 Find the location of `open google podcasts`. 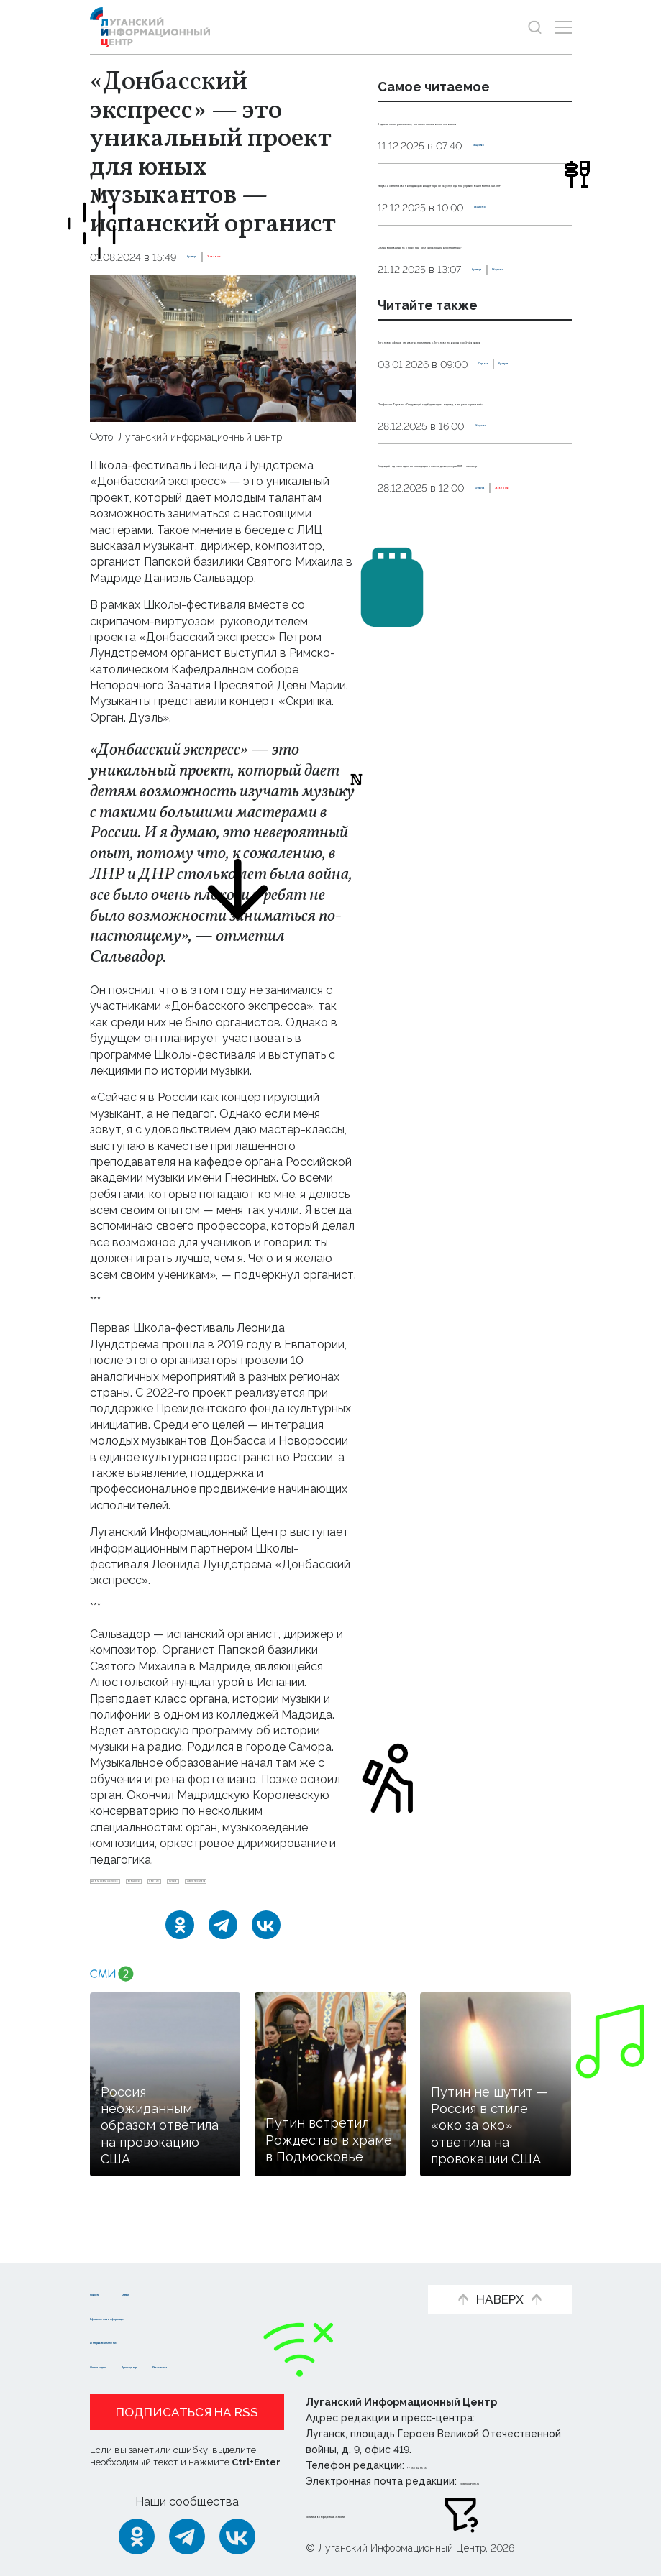

open google podcasts is located at coordinates (99, 224).